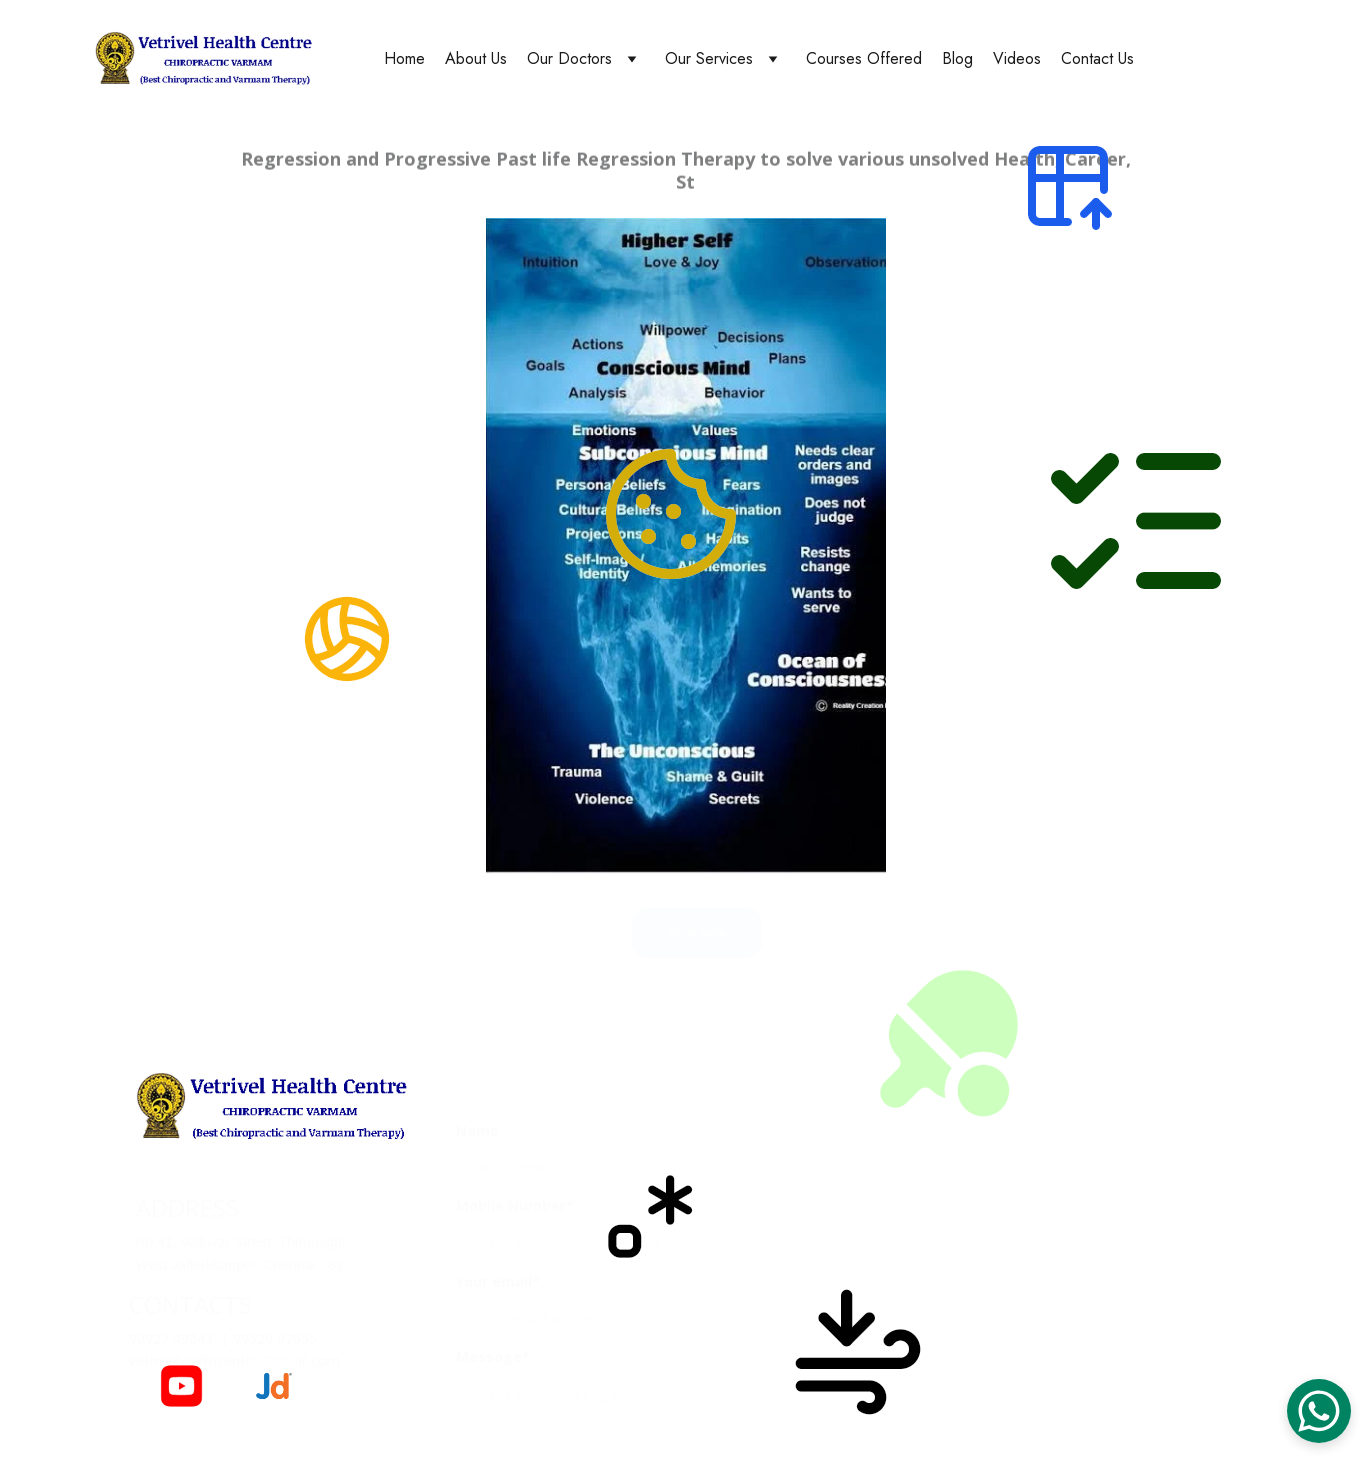  Describe the element at coordinates (671, 514) in the screenshot. I see `manage cookie preferences and privacy settings` at that location.